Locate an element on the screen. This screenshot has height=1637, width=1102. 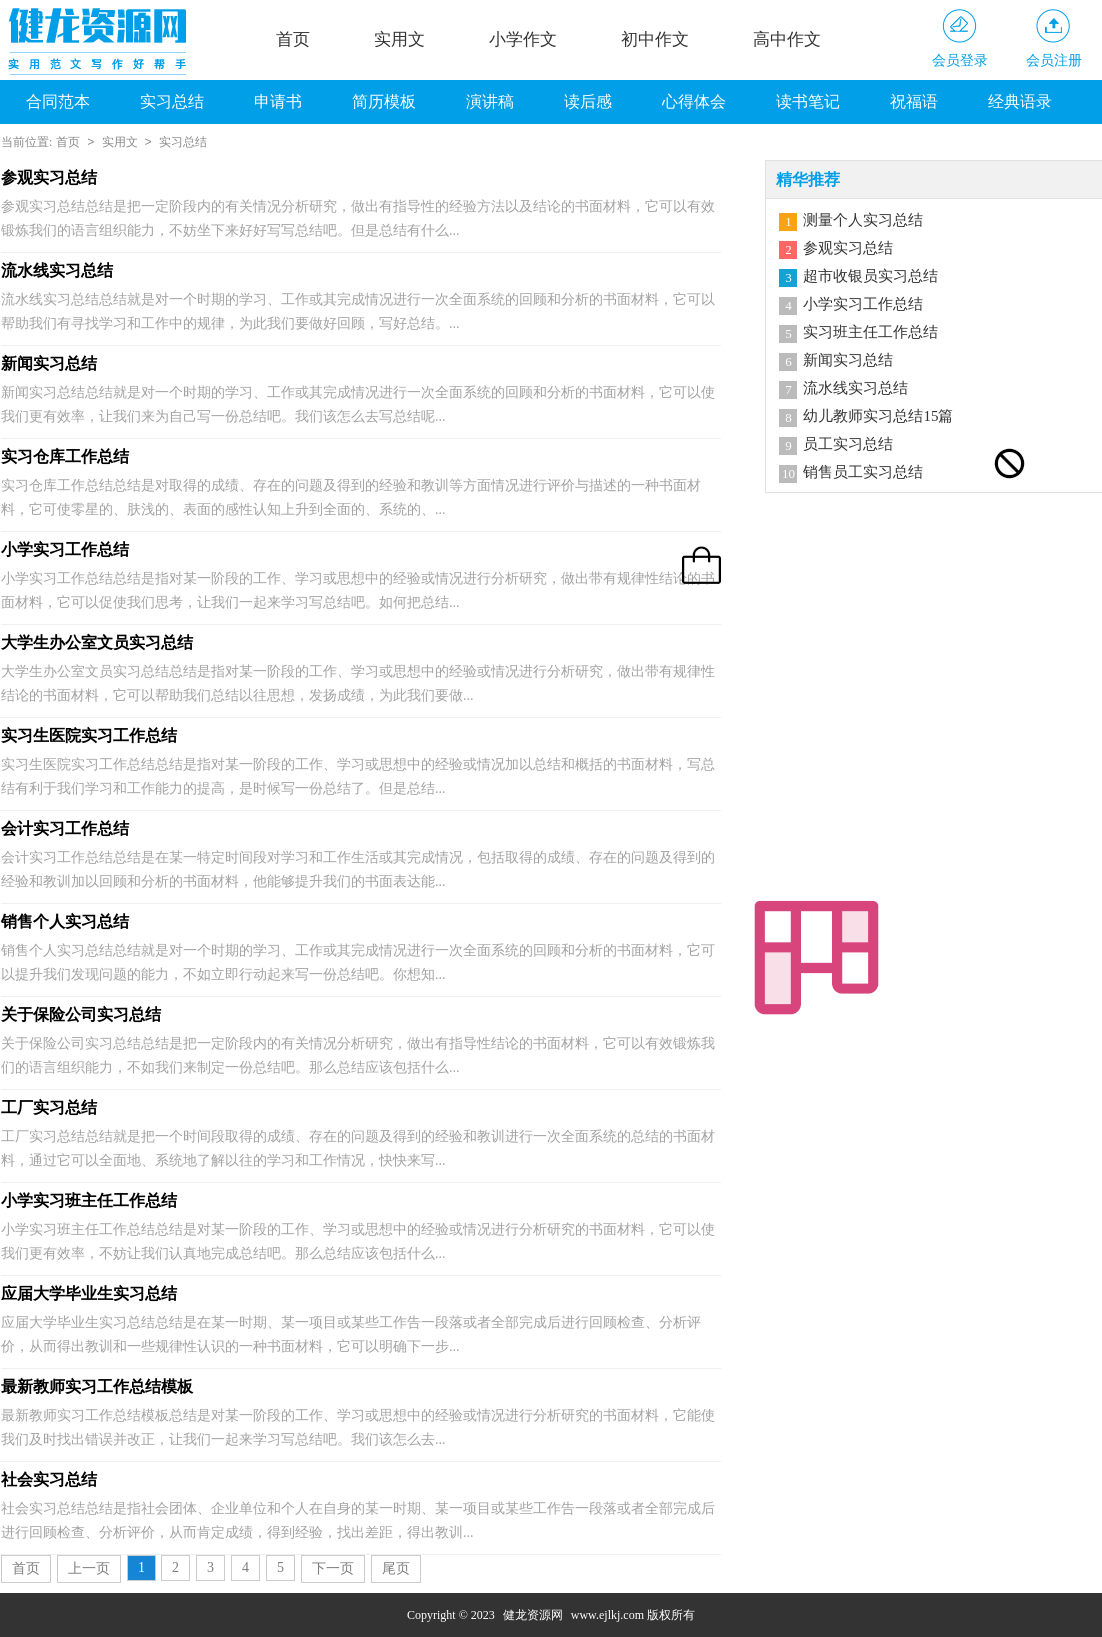
view kanban board is located at coordinates (816, 952).